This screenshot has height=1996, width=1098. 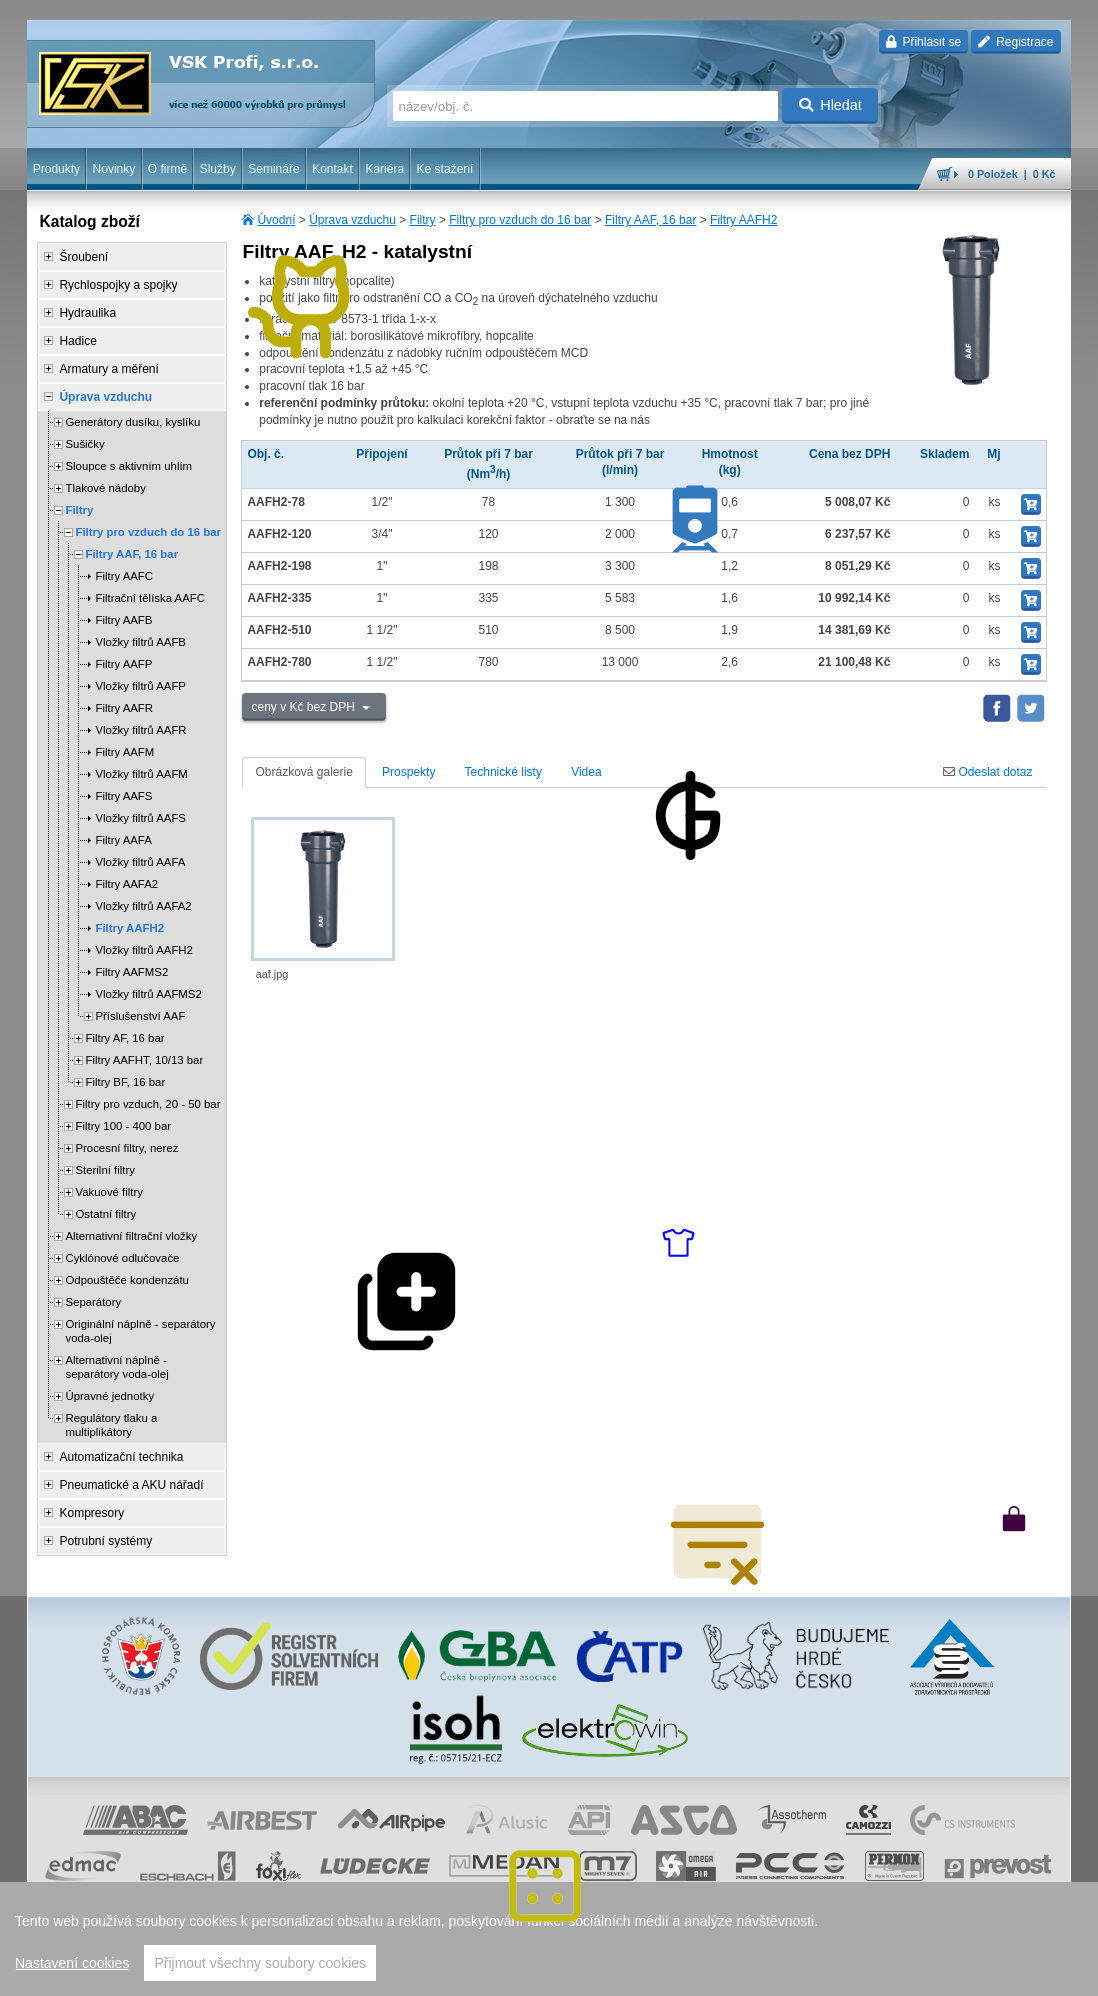 I want to click on clear all active filters, so click(x=717, y=1541).